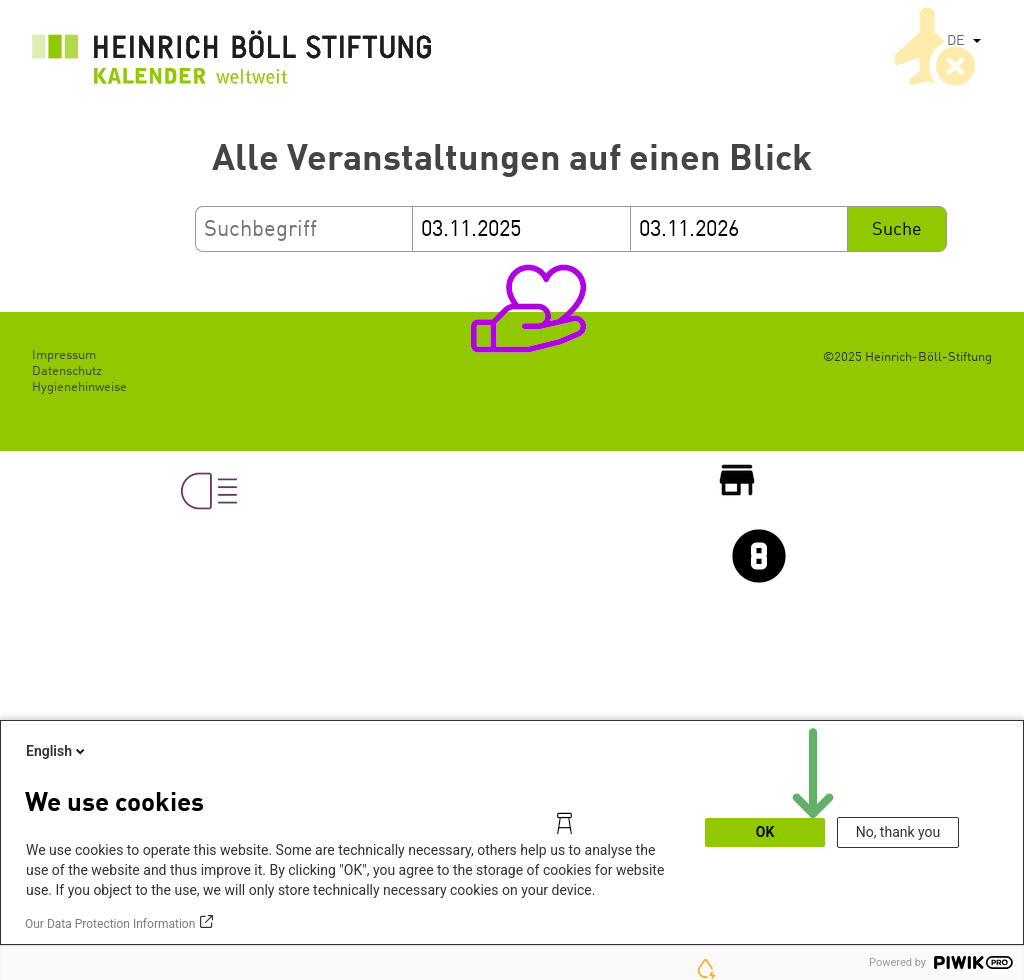  Describe the element at coordinates (737, 480) in the screenshot. I see `find nearby stores or shops` at that location.